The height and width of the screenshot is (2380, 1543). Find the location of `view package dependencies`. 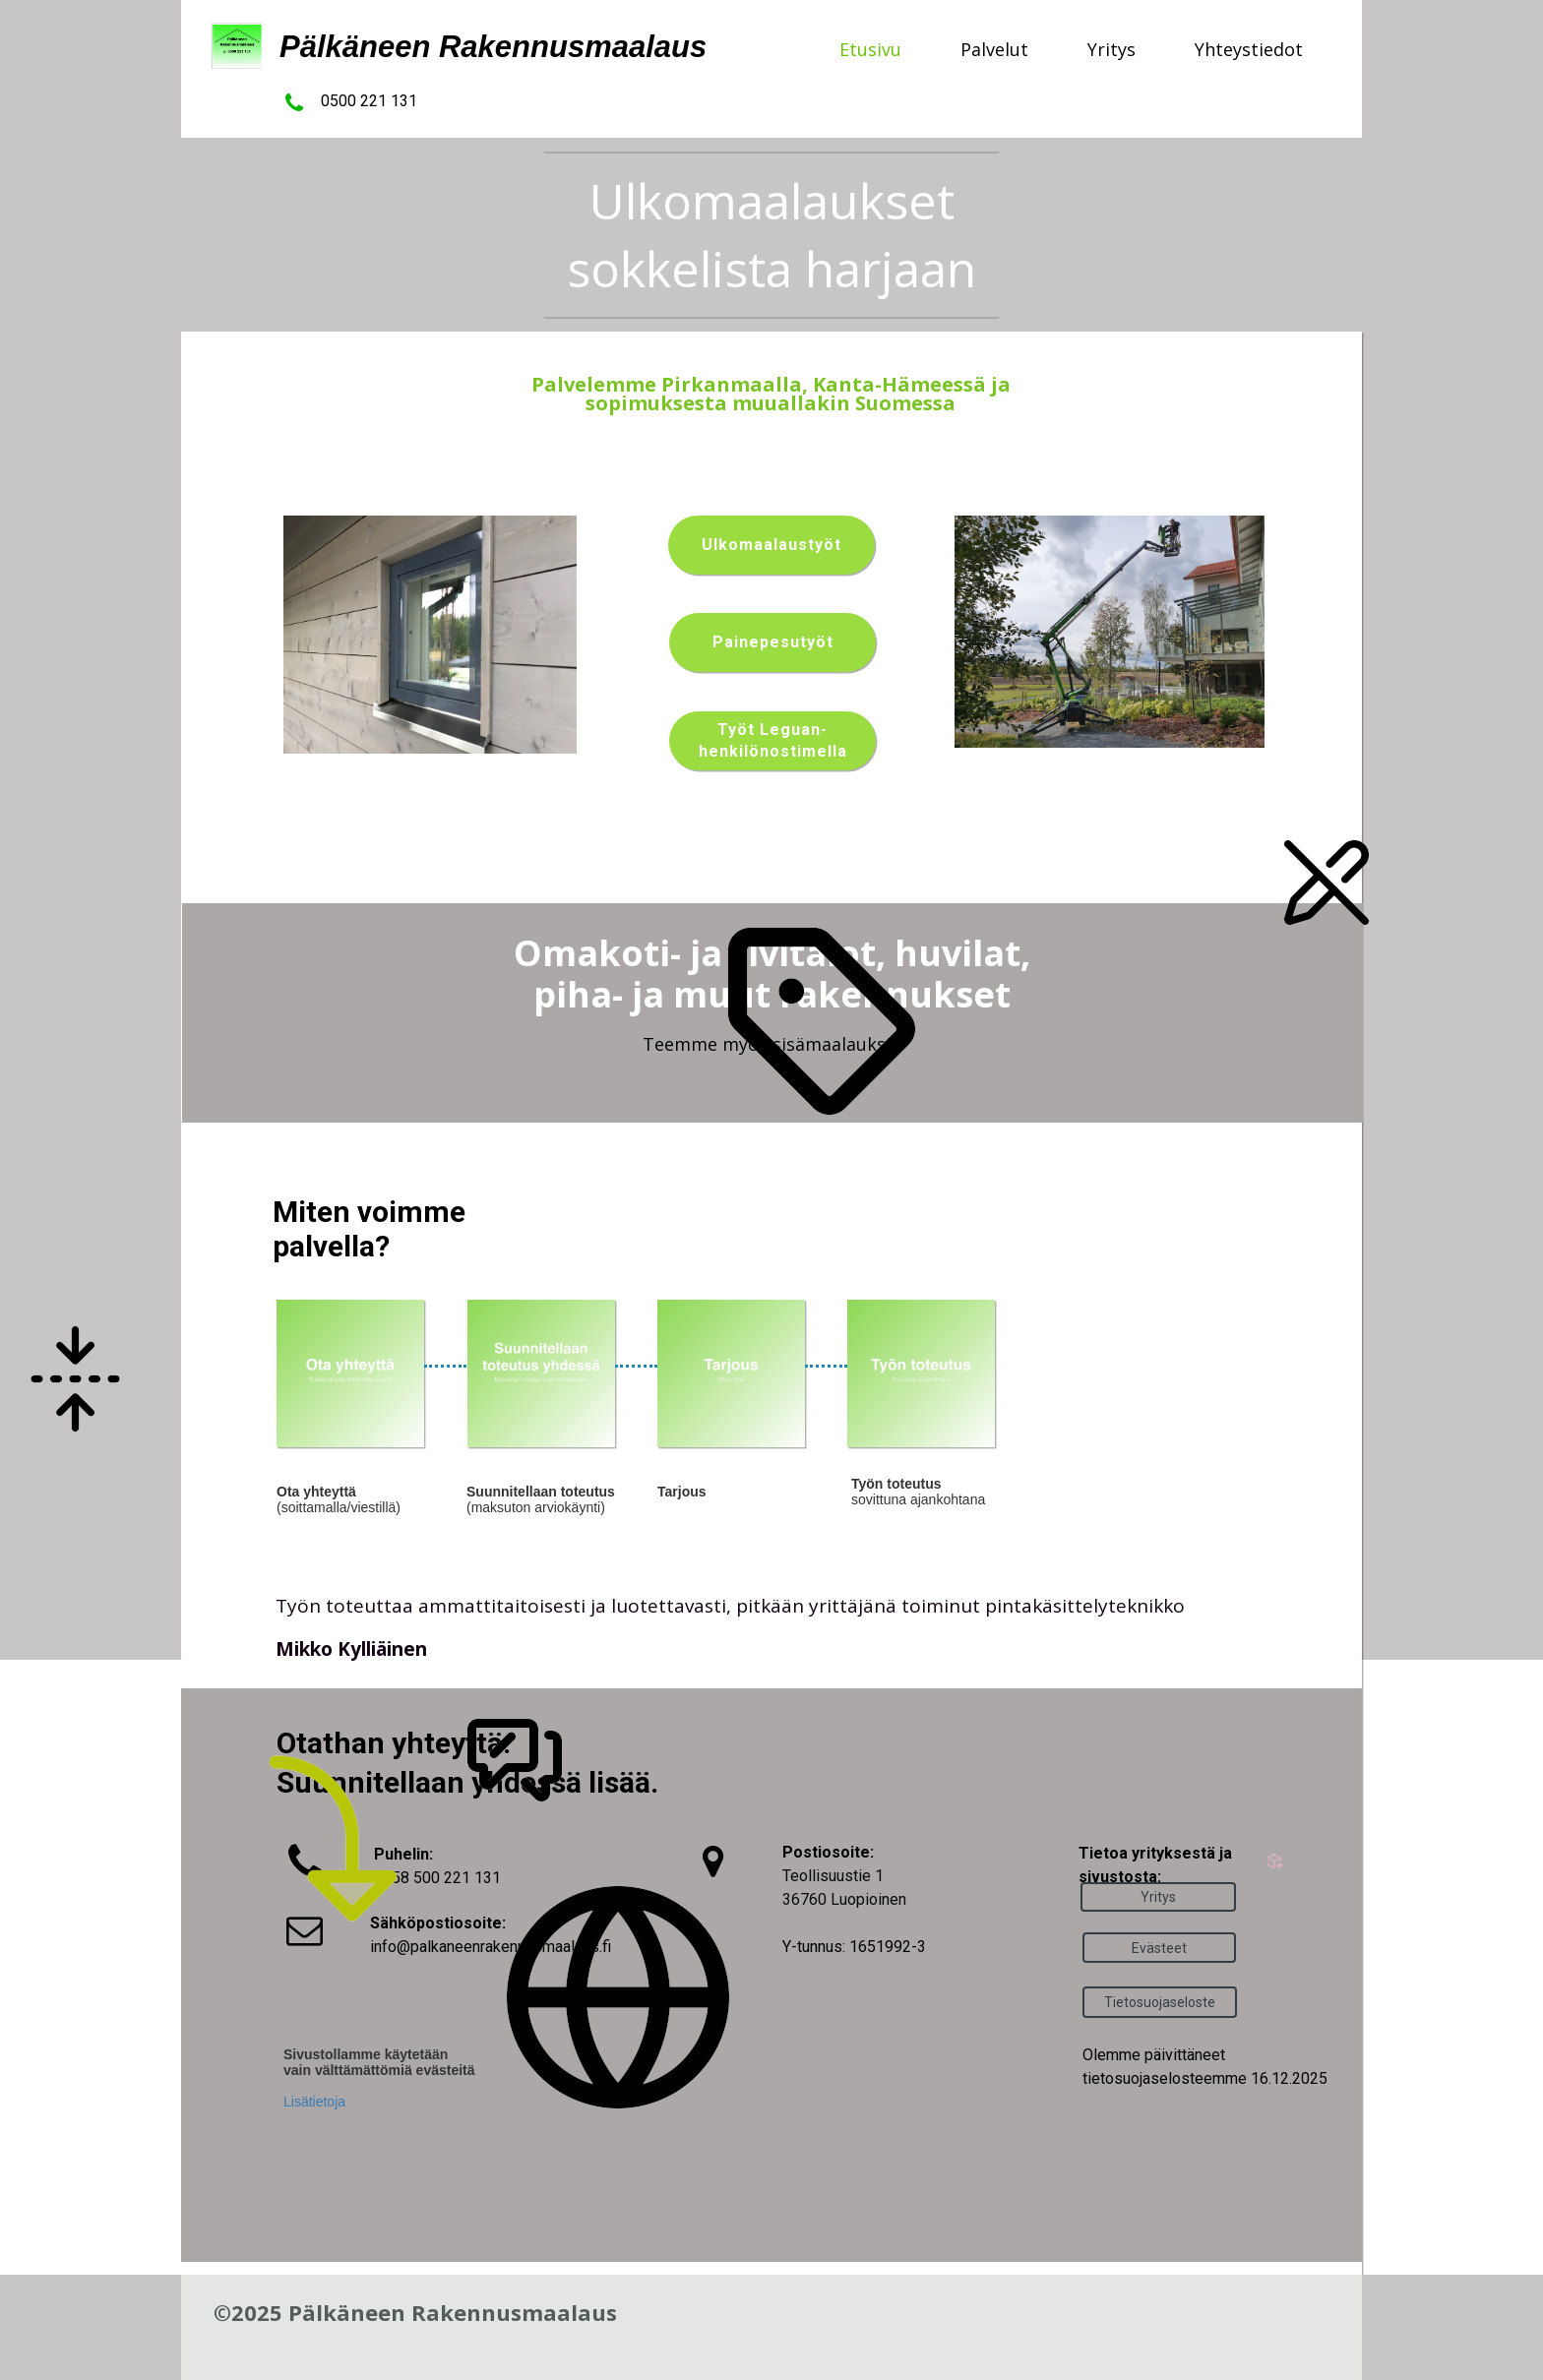

view package dependencies is located at coordinates (1275, 1861).